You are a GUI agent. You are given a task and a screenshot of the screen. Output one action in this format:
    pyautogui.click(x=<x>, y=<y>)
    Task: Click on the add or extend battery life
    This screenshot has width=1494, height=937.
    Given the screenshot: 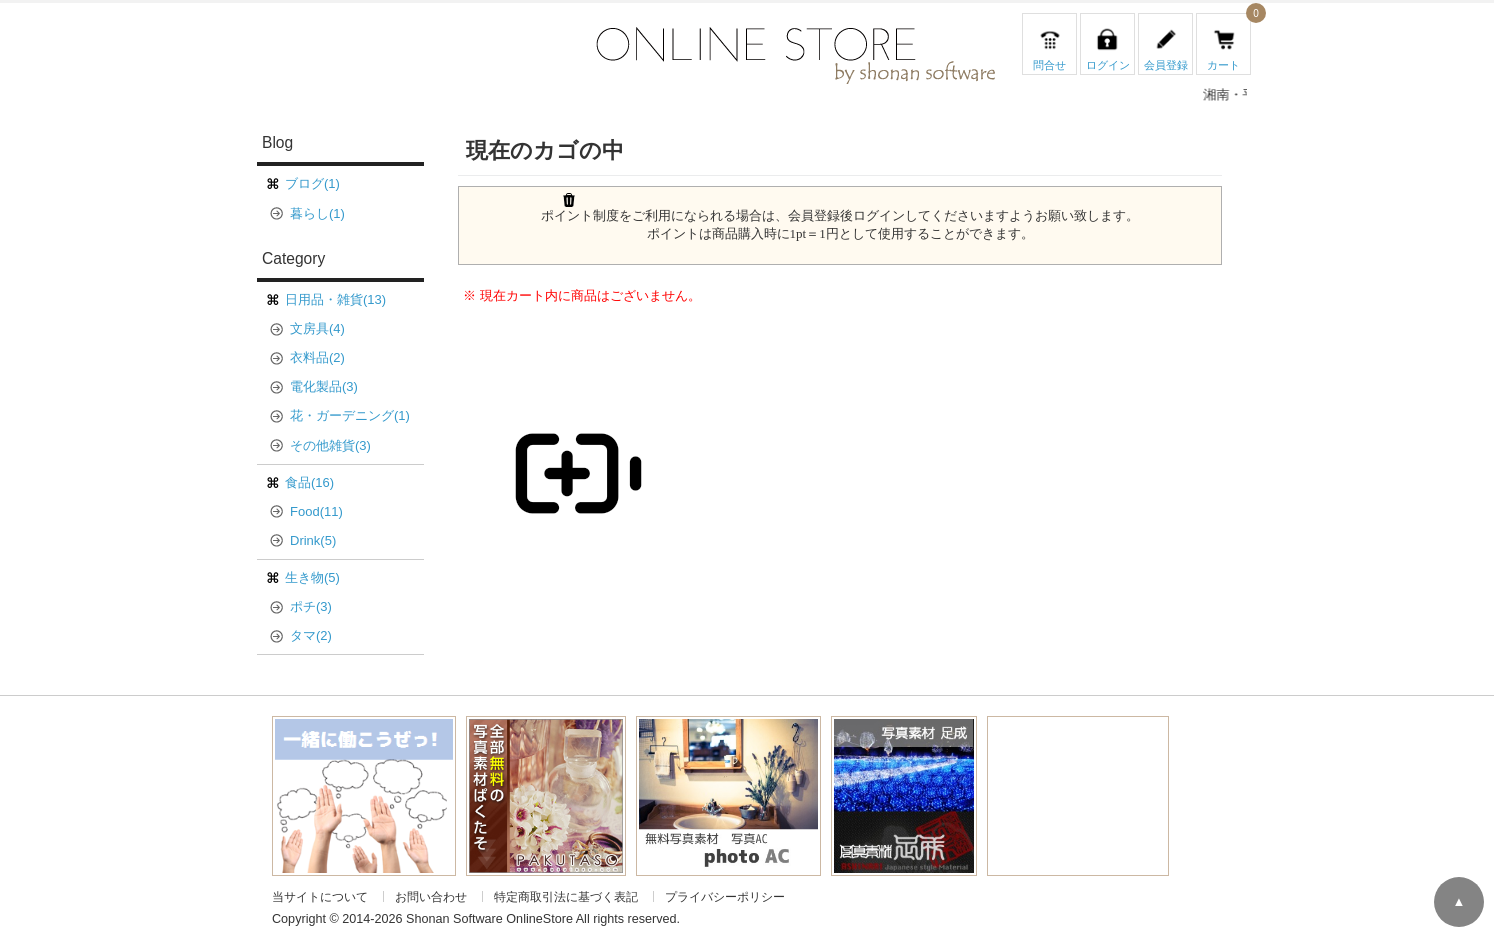 What is the action you would take?
    pyautogui.click(x=578, y=473)
    